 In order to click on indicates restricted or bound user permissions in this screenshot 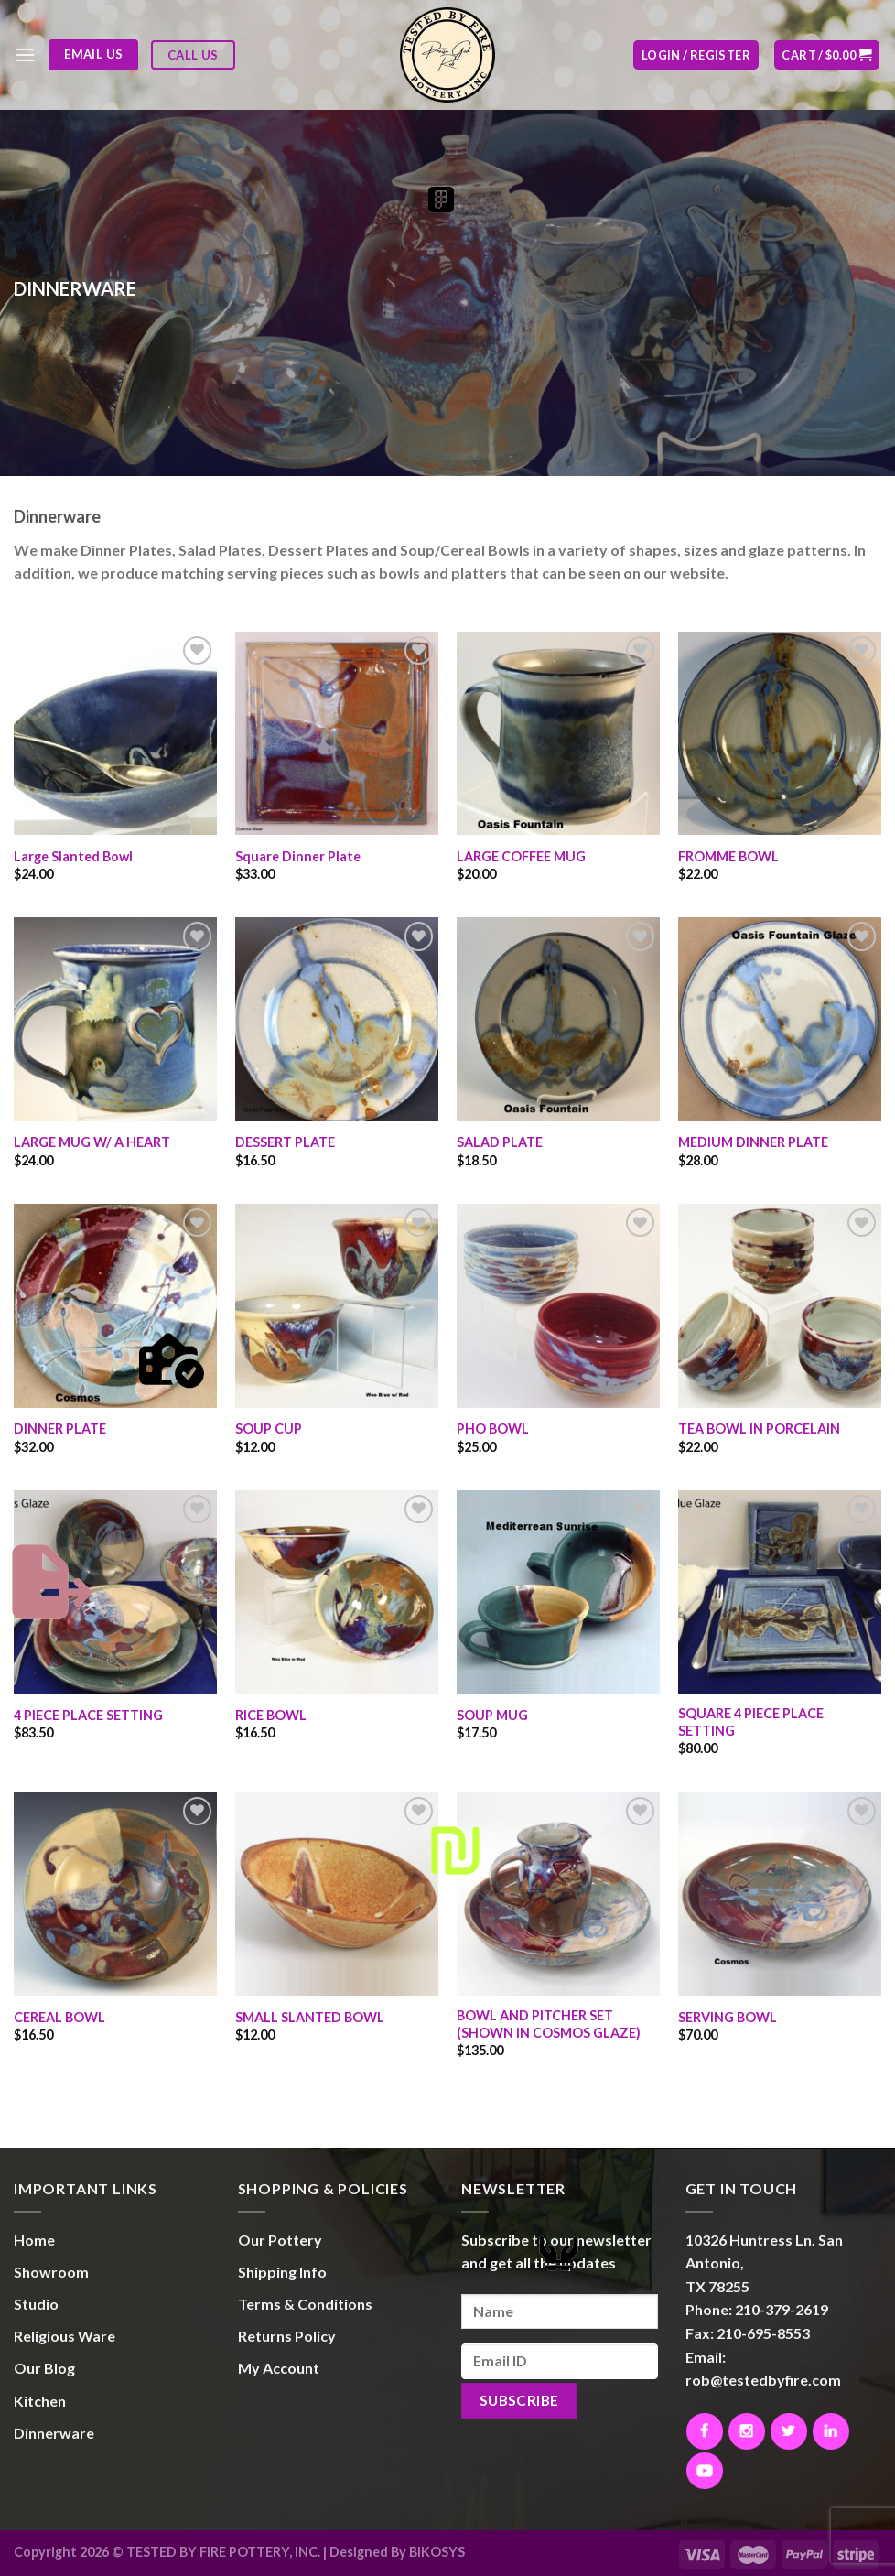, I will do `click(558, 2253)`.